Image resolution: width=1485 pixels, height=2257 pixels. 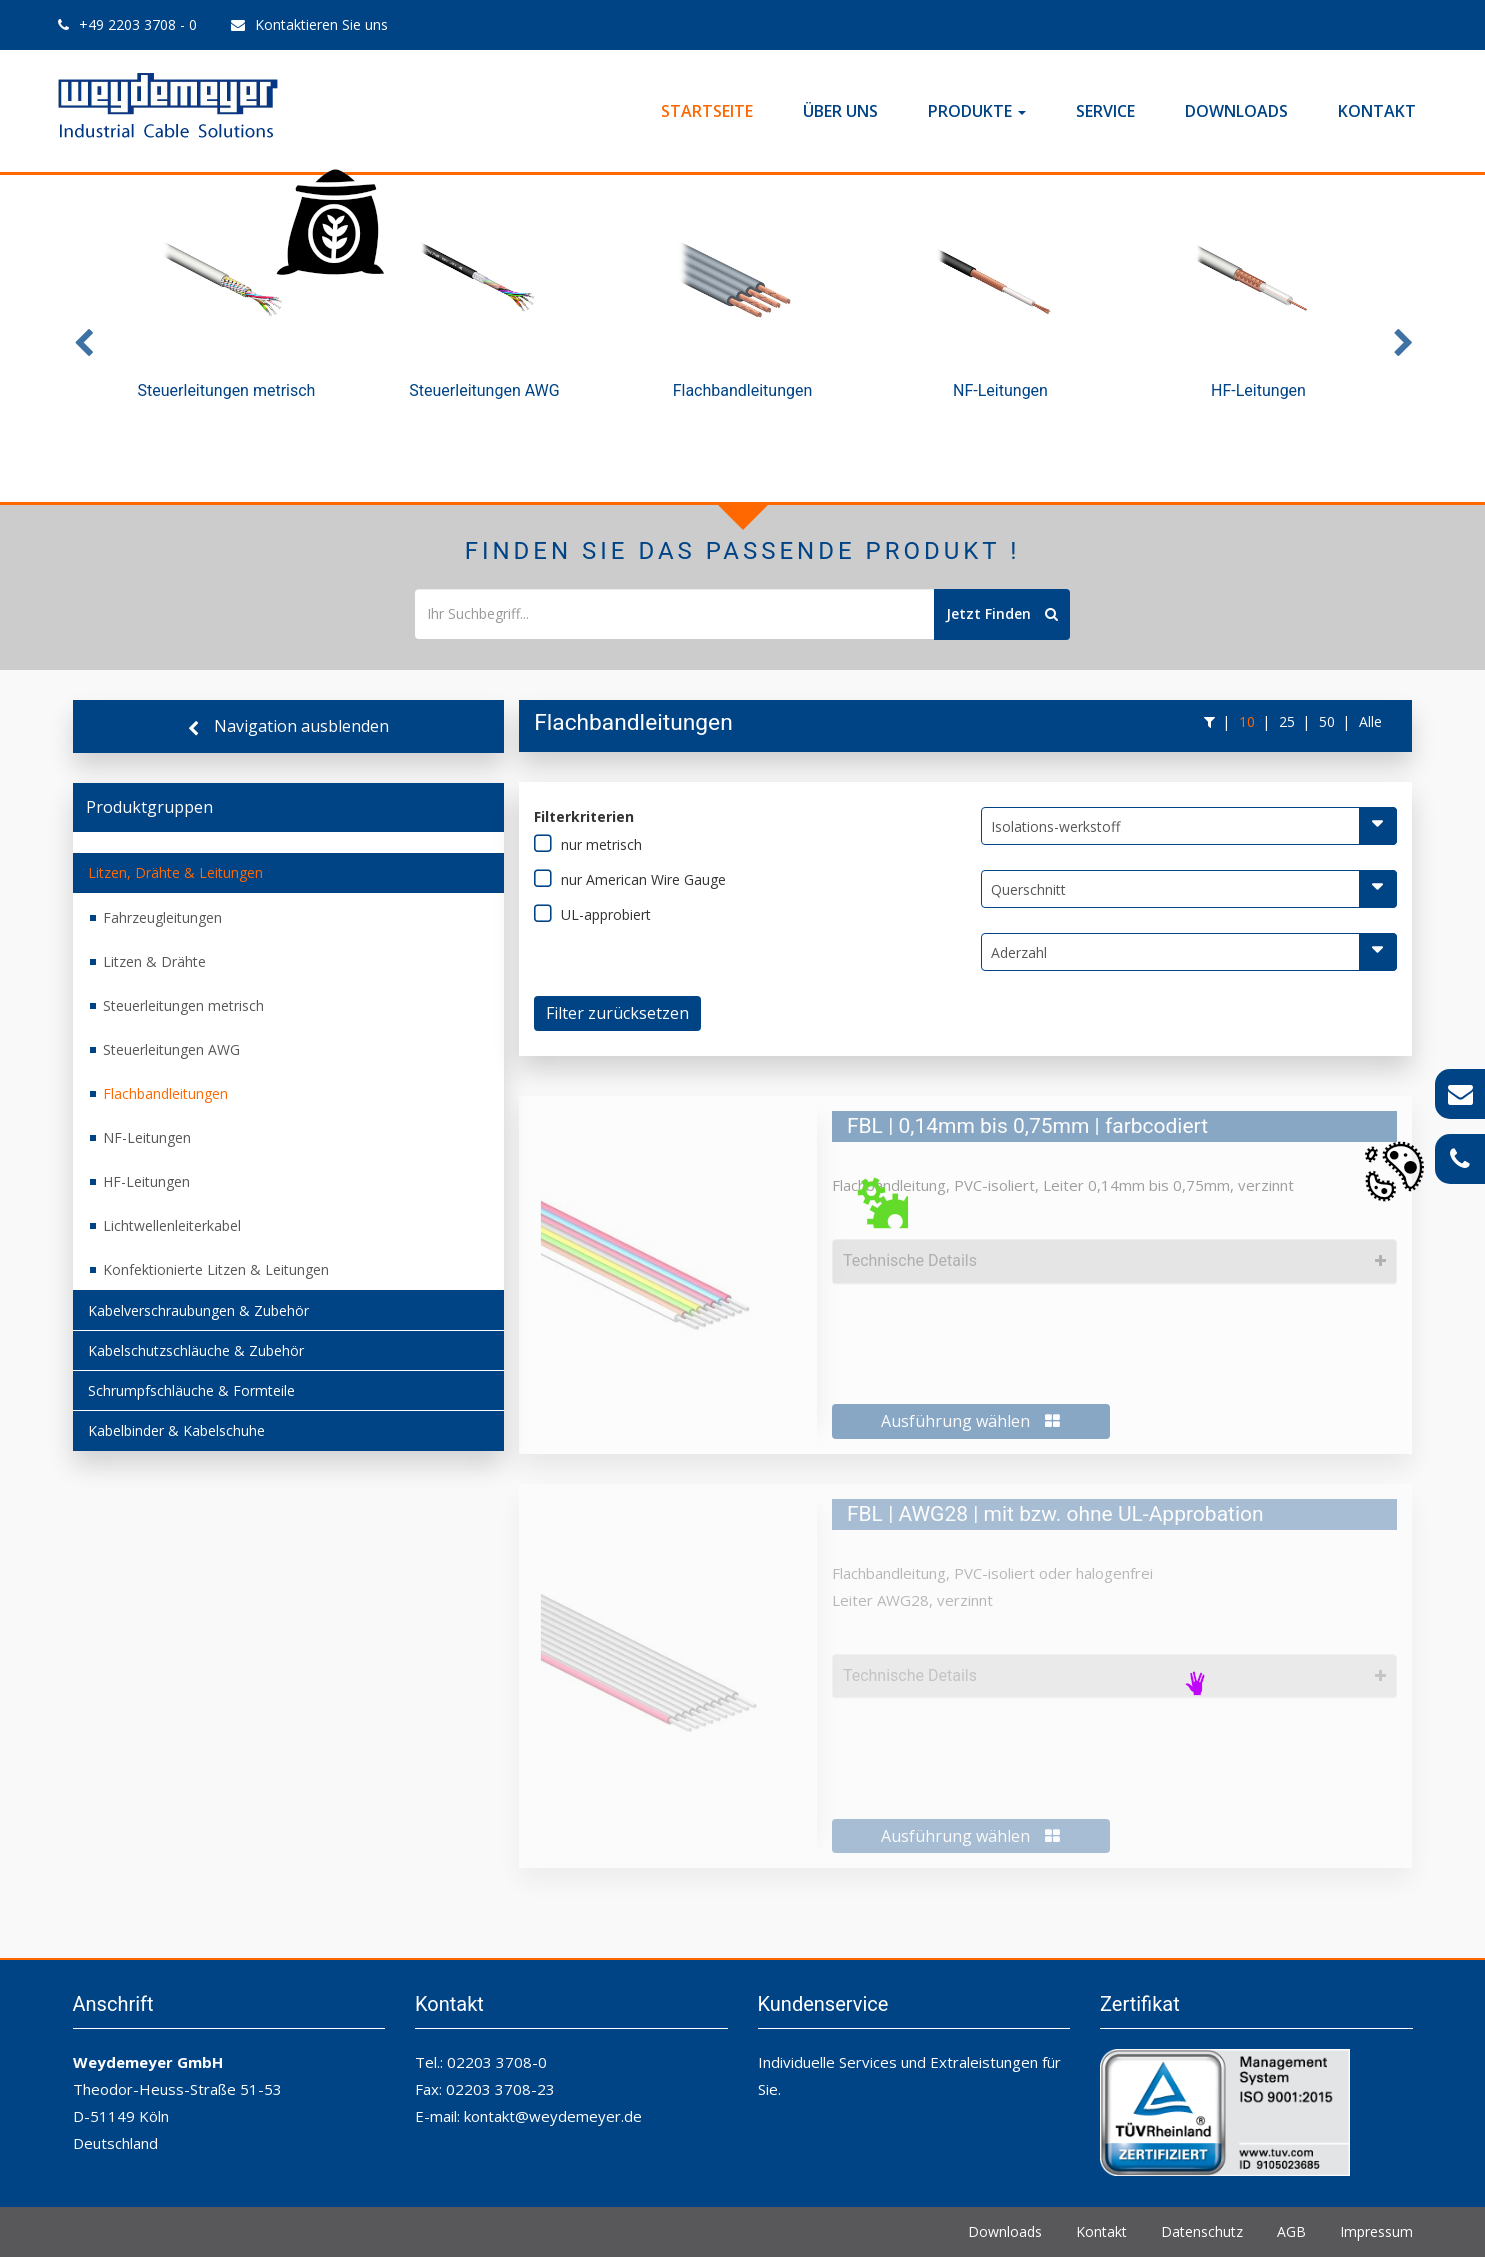 What do you see at coordinates (1394, 1171) in the screenshot?
I see `view microorganisms or bacteria in a science game` at bounding box center [1394, 1171].